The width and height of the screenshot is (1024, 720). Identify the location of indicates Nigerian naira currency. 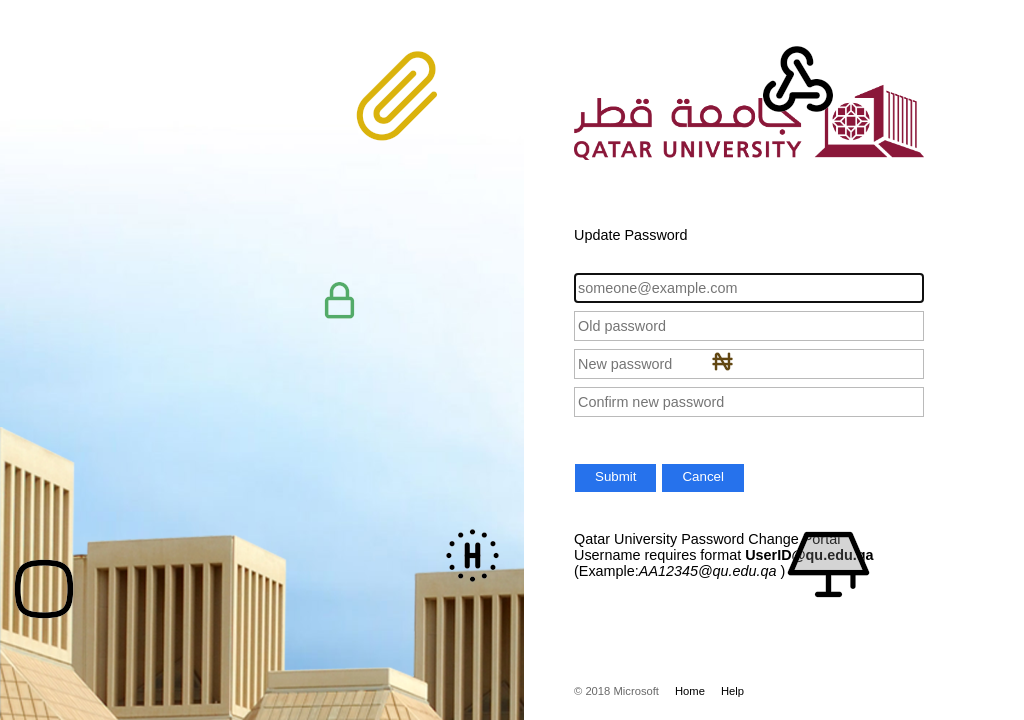
(722, 361).